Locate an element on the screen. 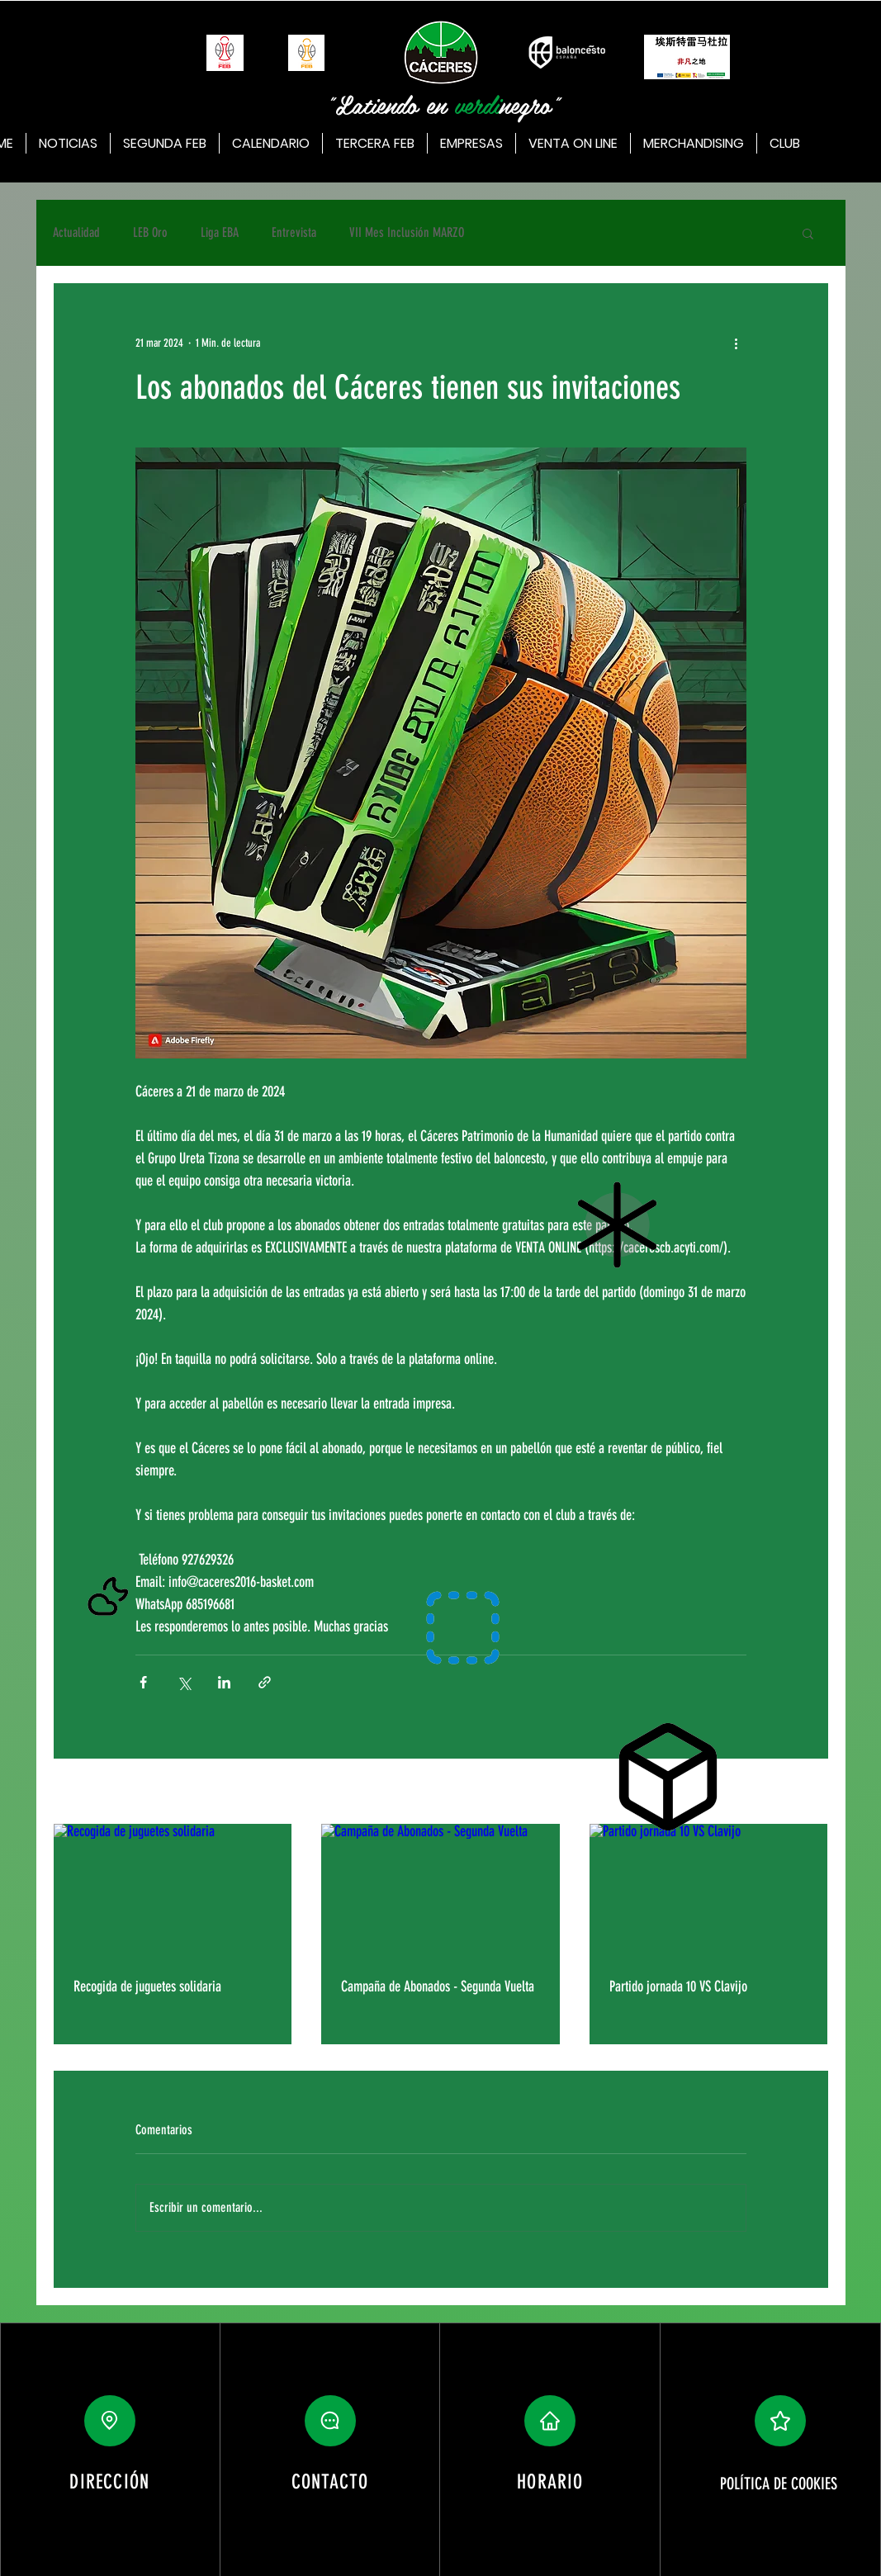 The height and width of the screenshot is (2576, 881). view package or shipment details is located at coordinates (668, 1777).